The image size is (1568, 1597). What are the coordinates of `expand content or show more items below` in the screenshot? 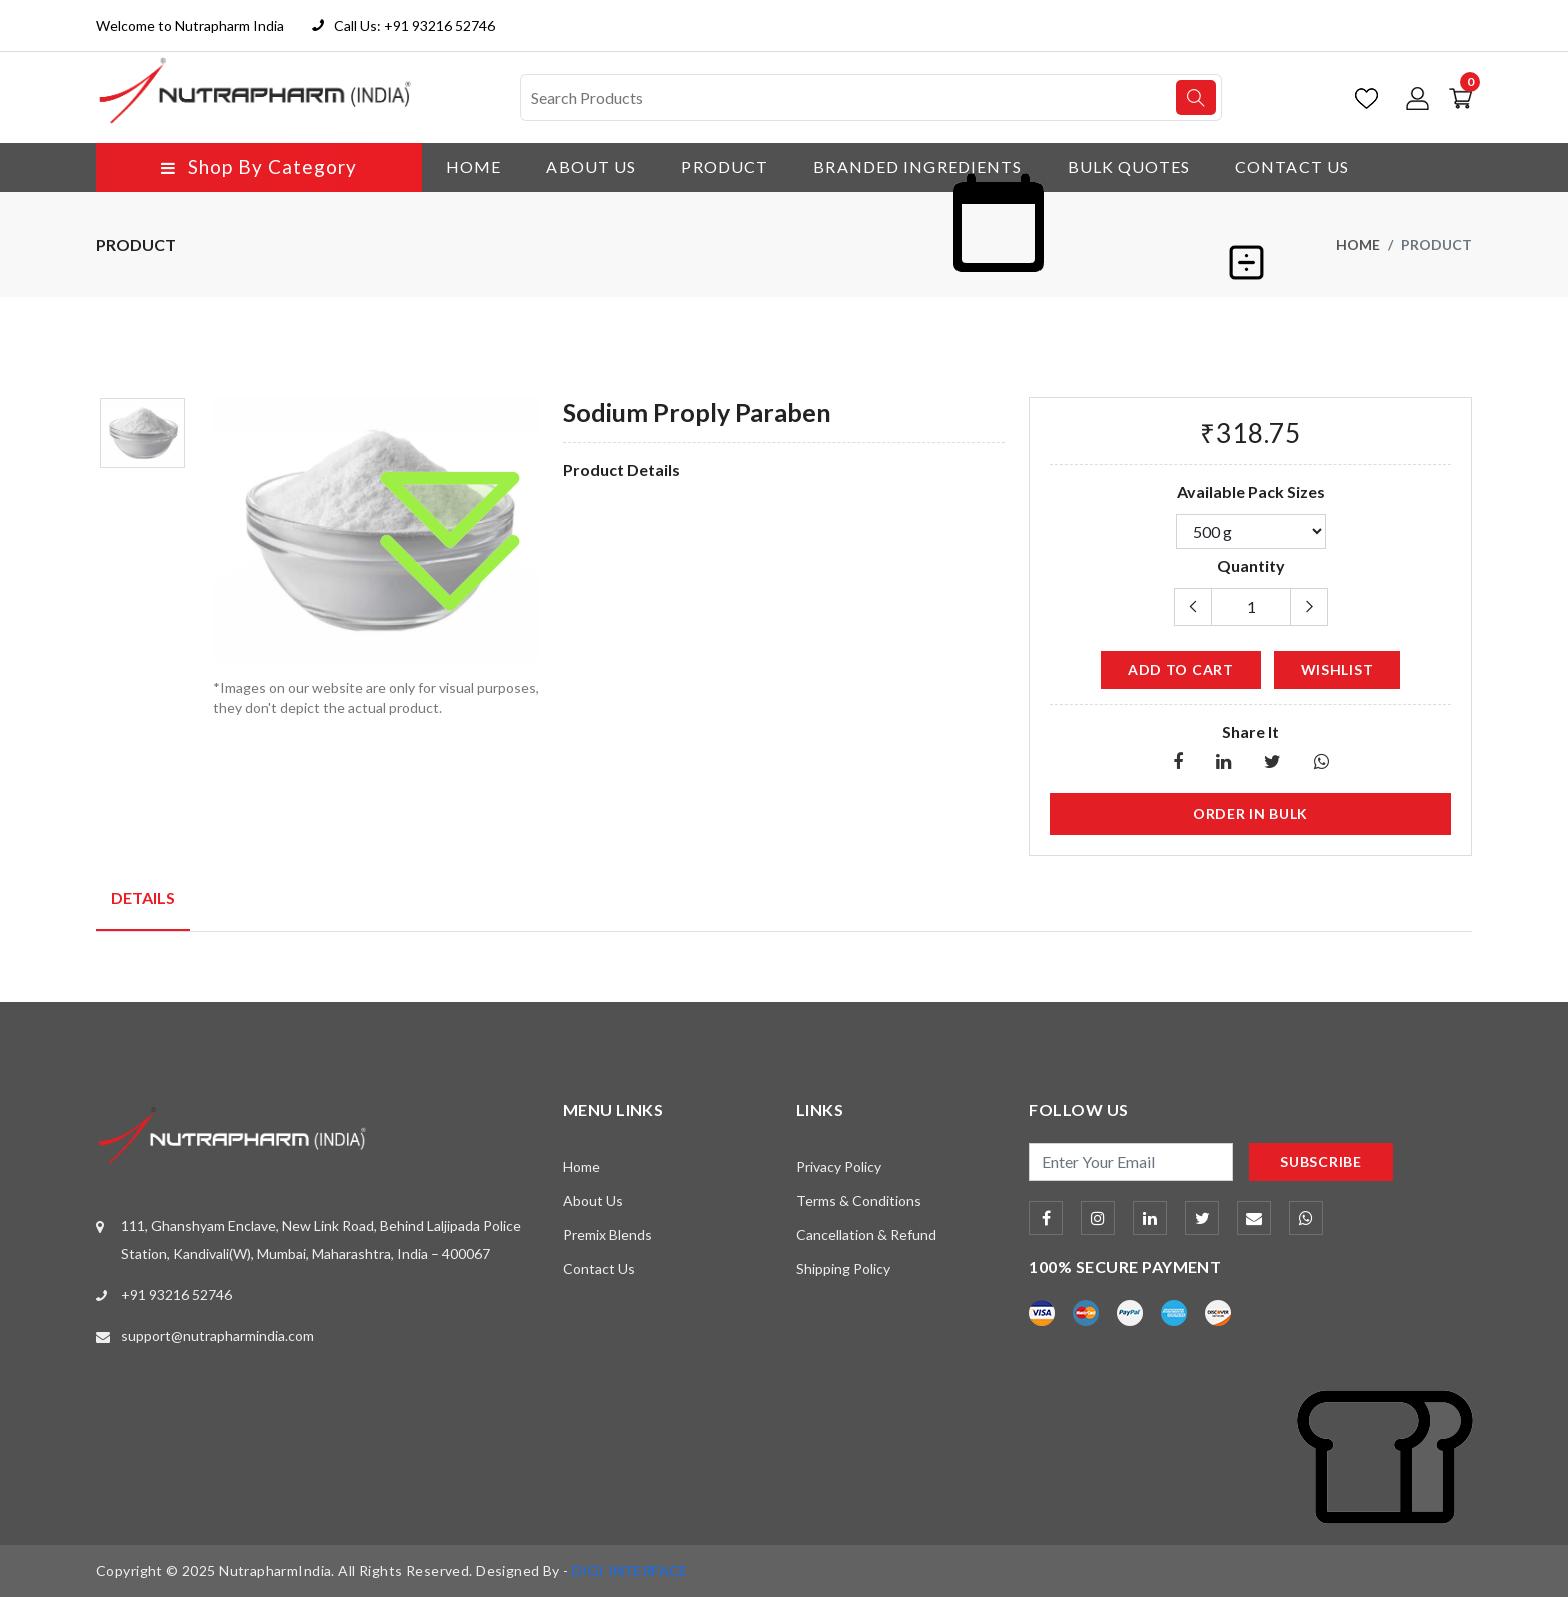 It's located at (450, 535).